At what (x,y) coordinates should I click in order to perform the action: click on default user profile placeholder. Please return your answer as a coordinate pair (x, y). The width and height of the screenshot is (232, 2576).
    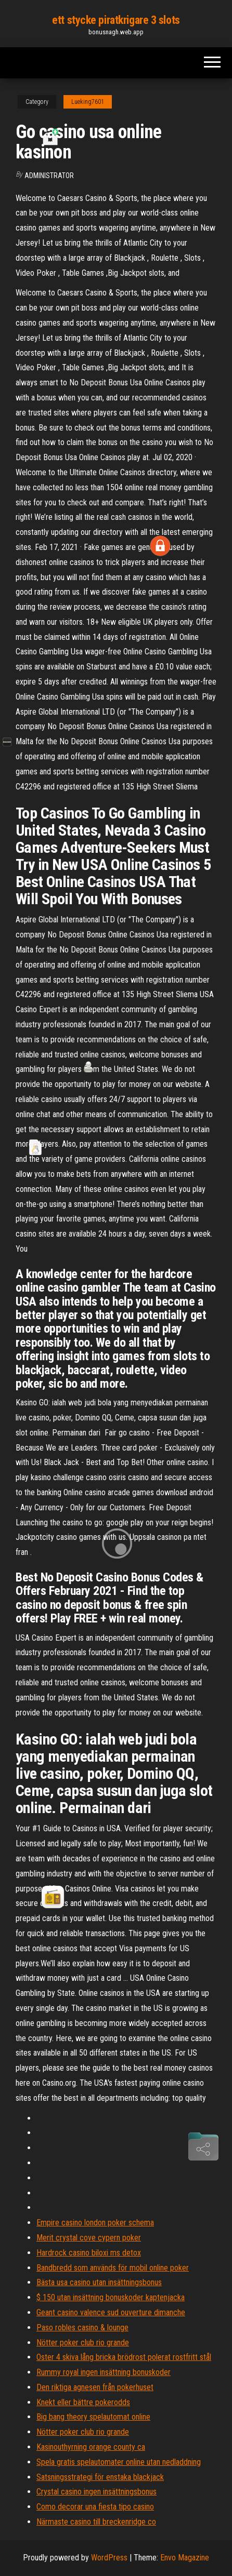
    Looking at the image, I should click on (88, 1067).